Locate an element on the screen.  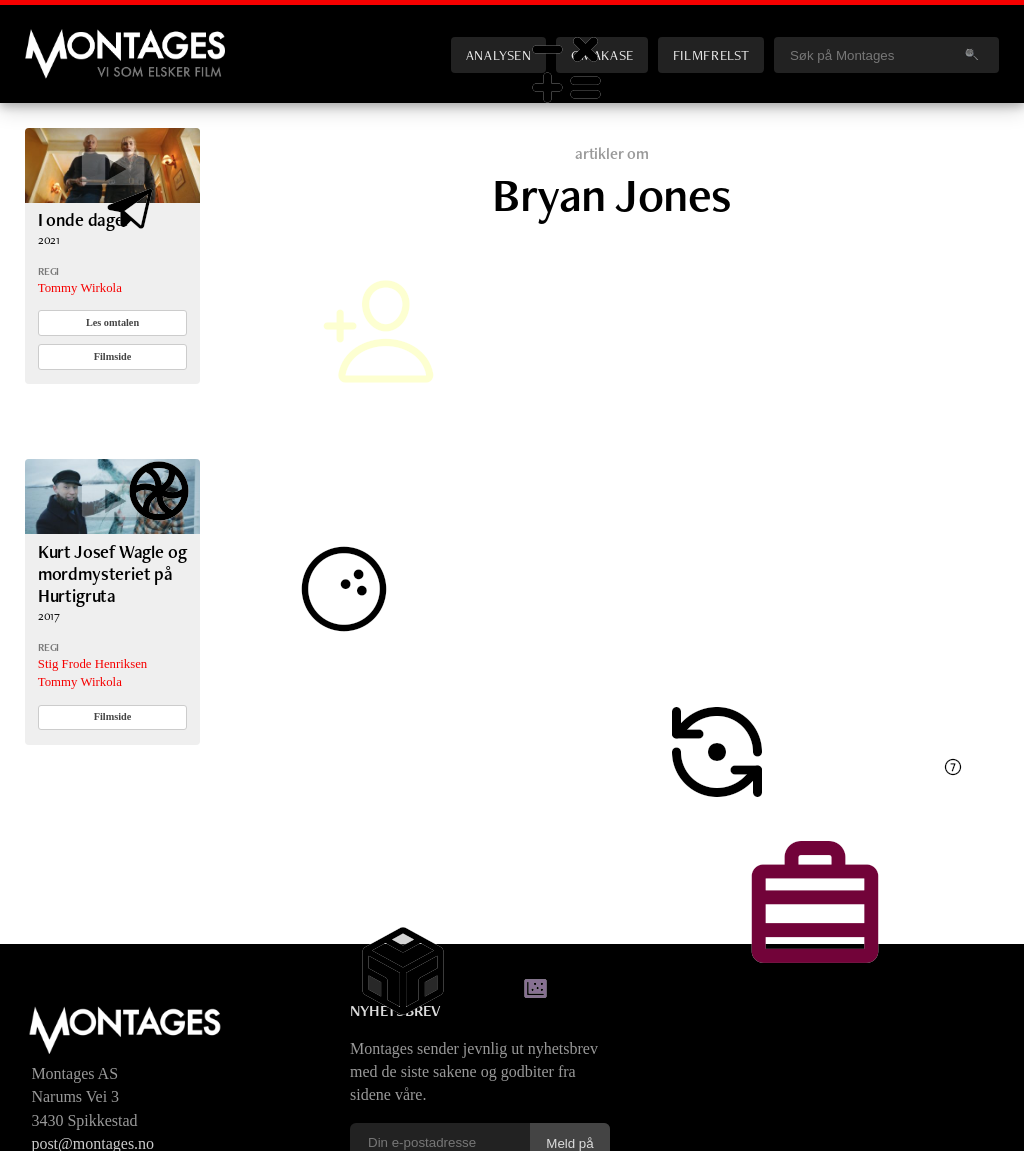
open calculator is located at coordinates (566, 68).